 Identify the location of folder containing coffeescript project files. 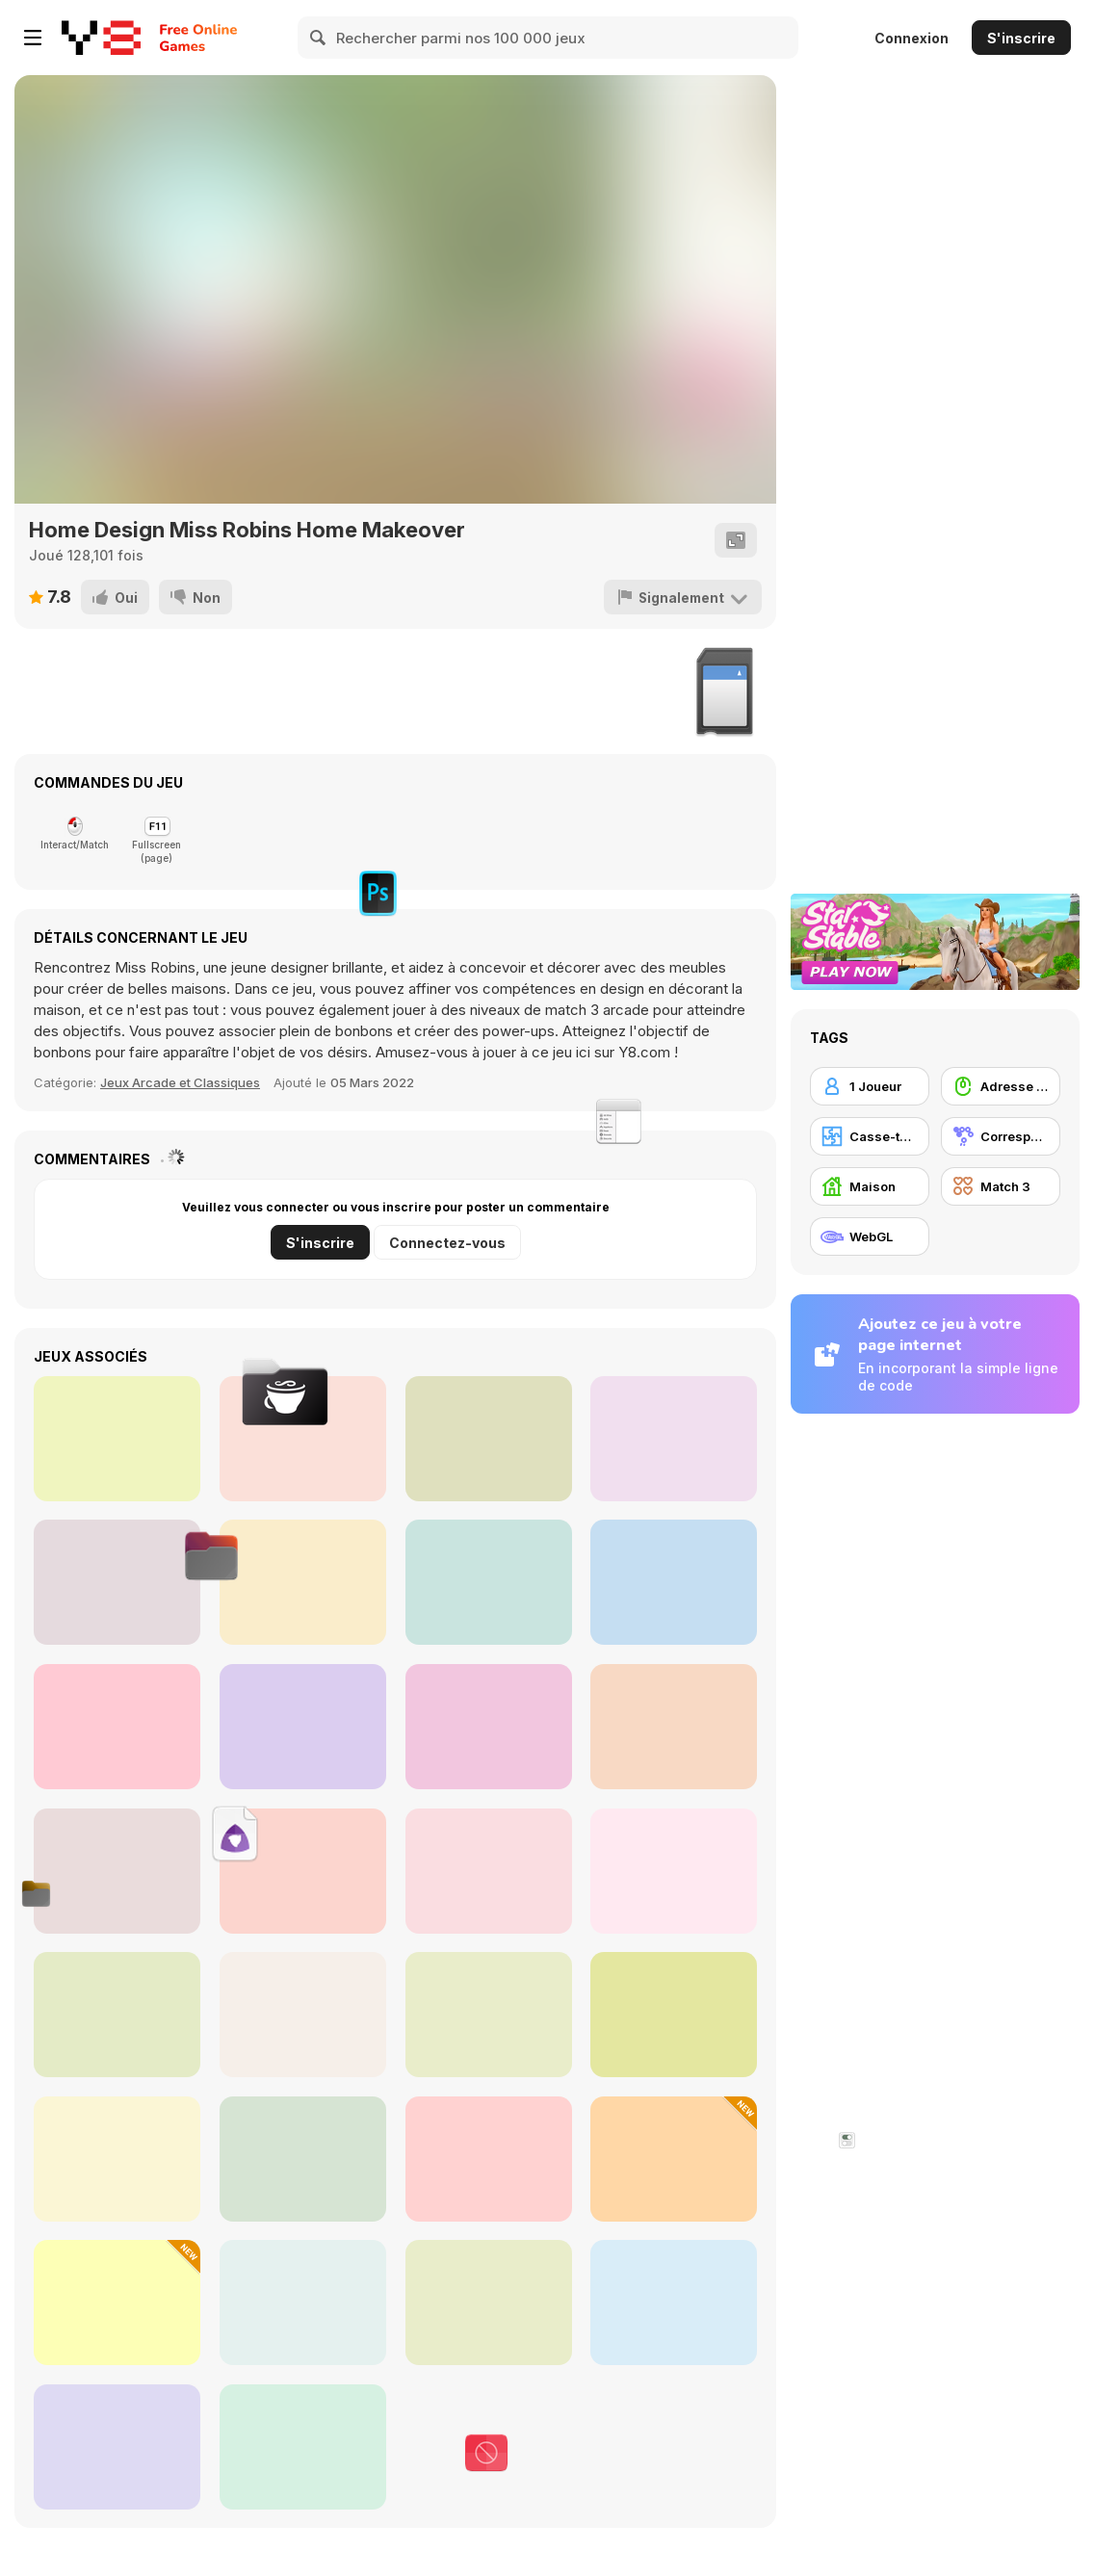
(284, 1393).